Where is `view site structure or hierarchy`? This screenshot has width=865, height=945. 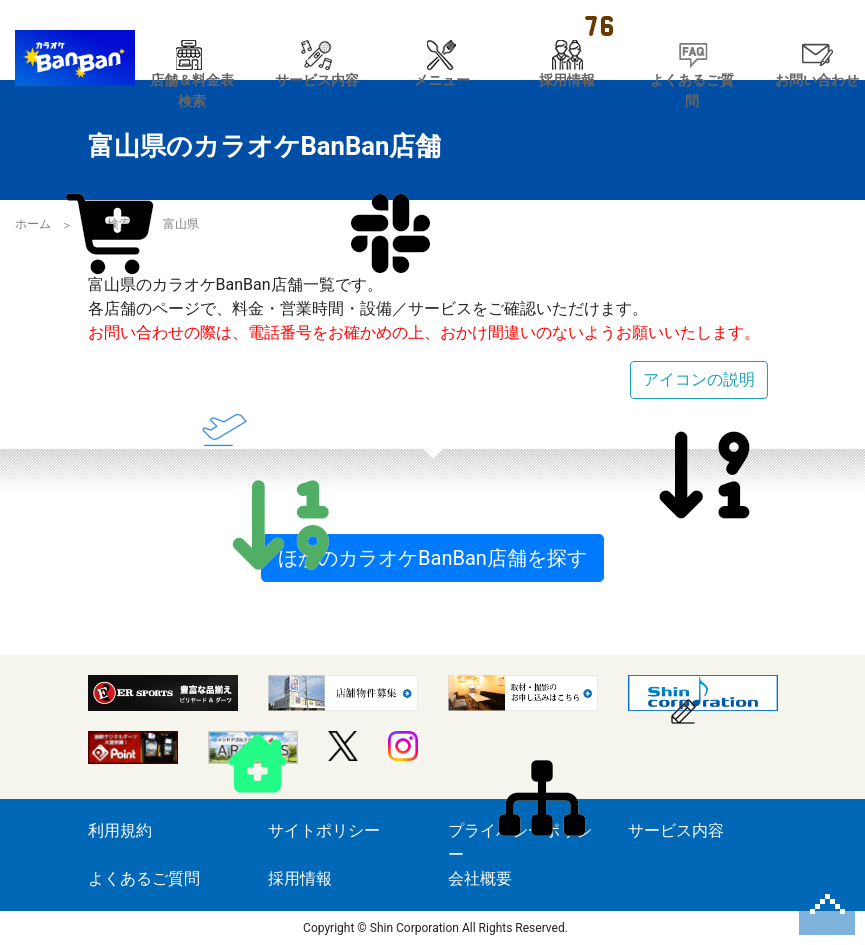
view site structure or hierarchy is located at coordinates (542, 798).